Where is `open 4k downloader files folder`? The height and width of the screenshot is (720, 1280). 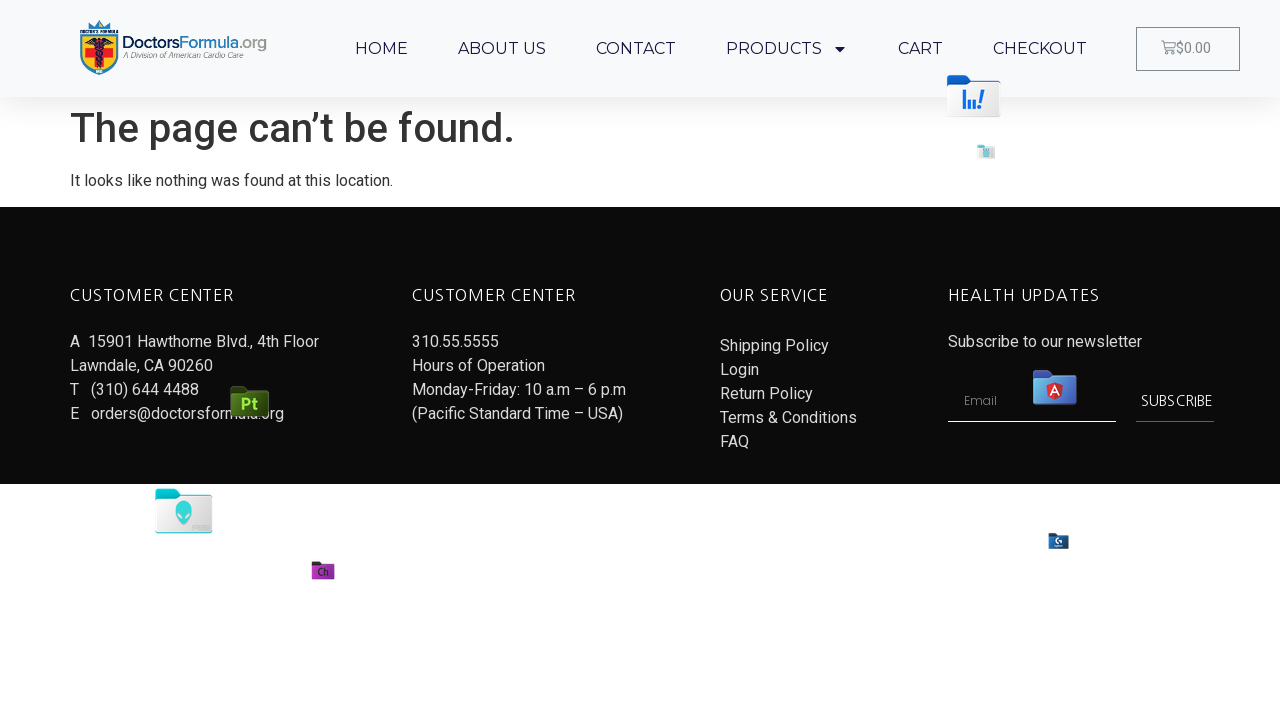
open 4k downloader files folder is located at coordinates (973, 97).